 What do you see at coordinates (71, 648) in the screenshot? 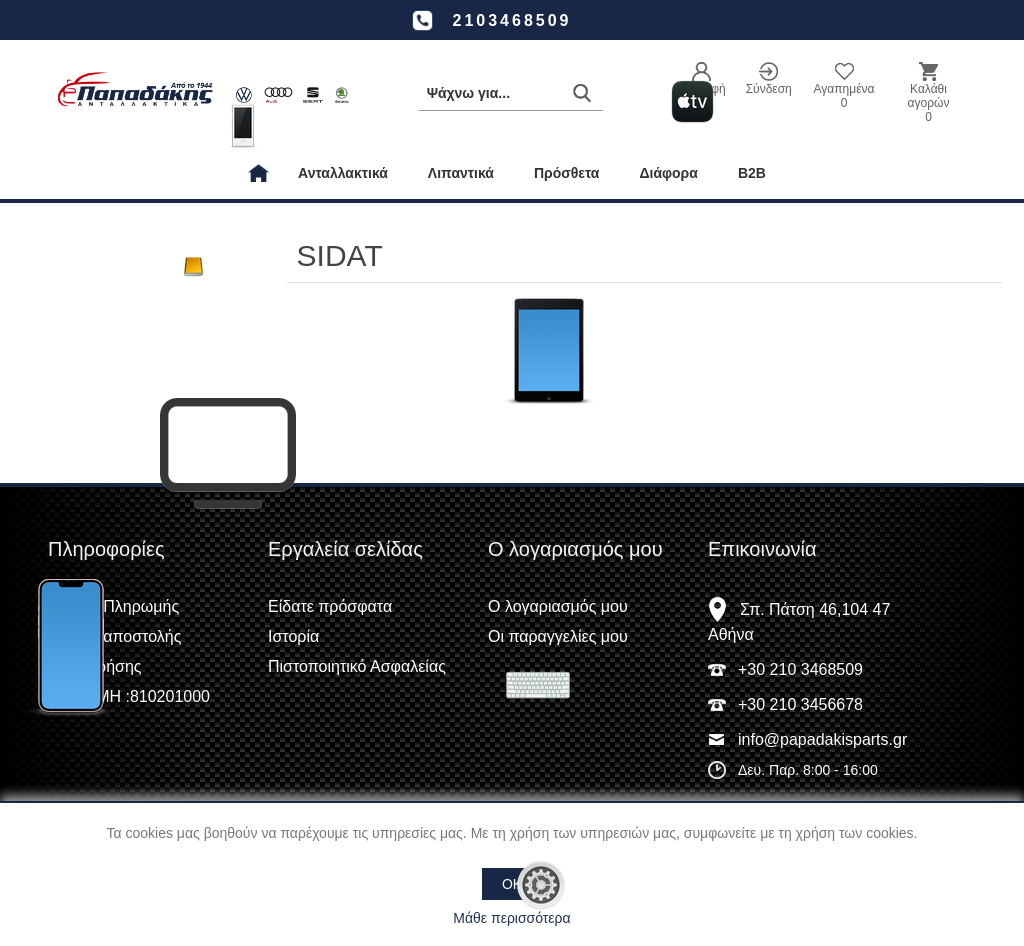
I see `iPhone 13 device icon` at bounding box center [71, 648].